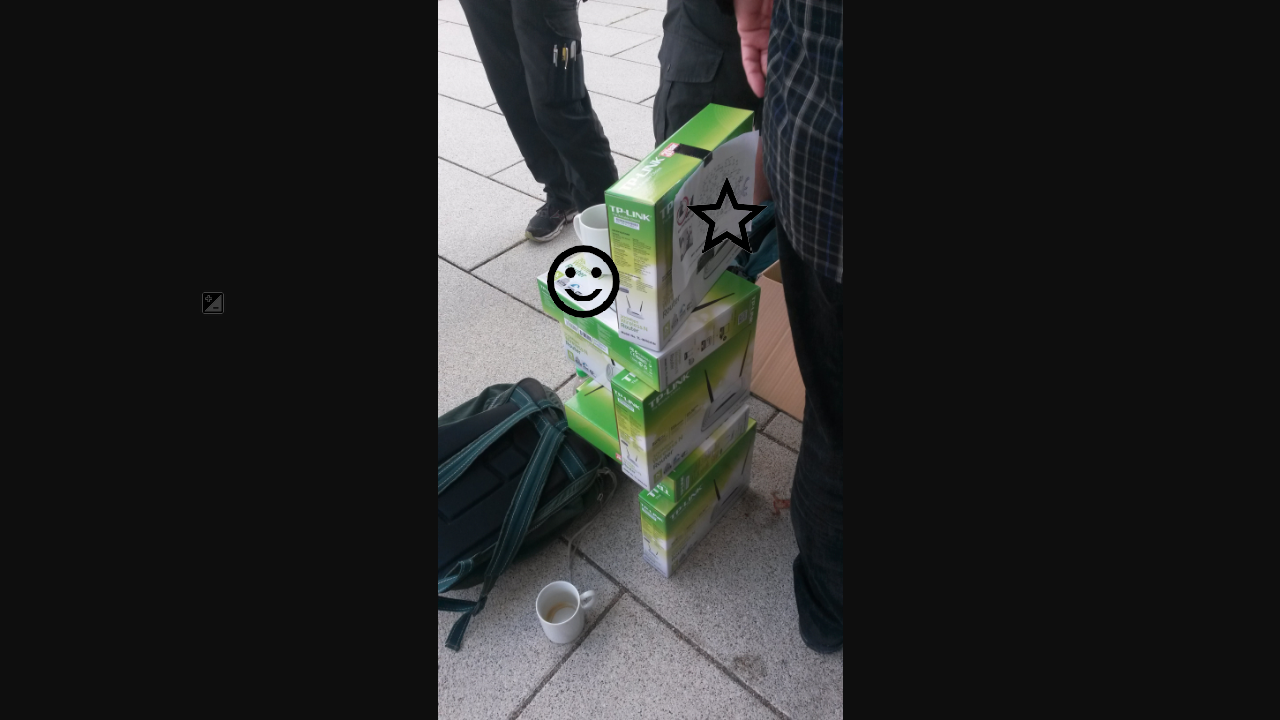 The height and width of the screenshot is (720, 1280). What do you see at coordinates (727, 217) in the screenshot?
I see `add item to favorites` at bounding box center [727, 217].